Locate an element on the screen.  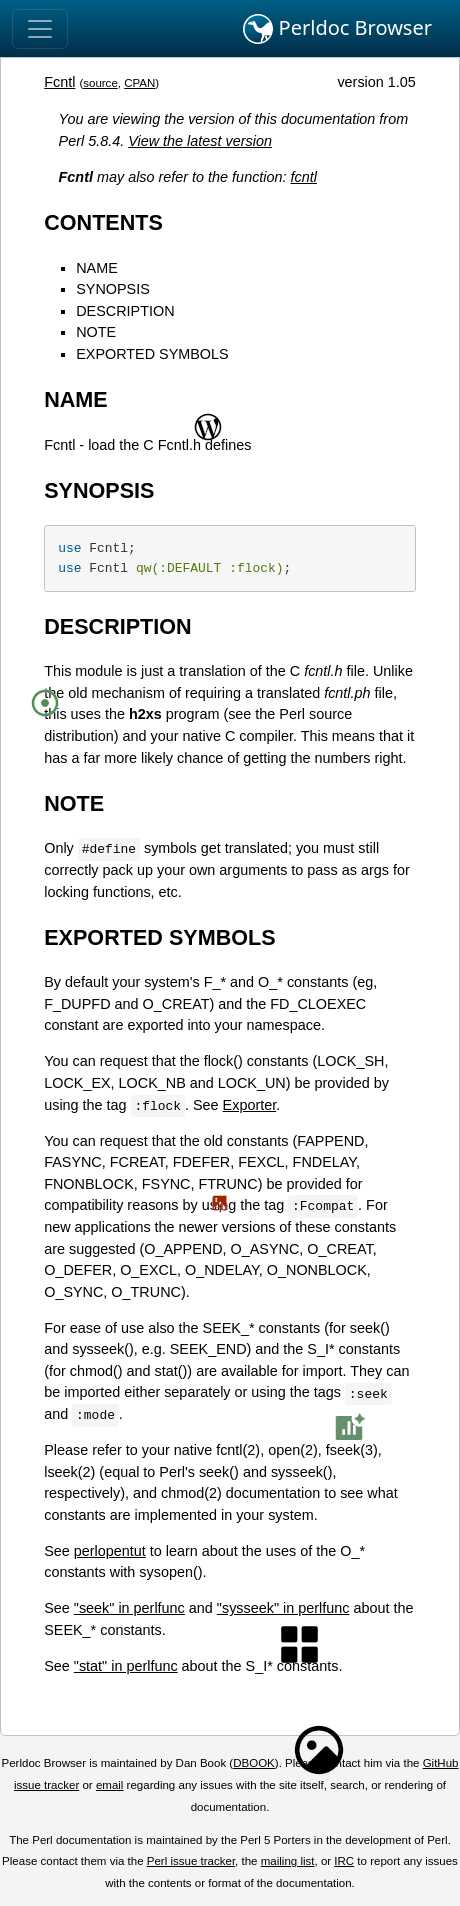
open wordpress dashboard is located at coordinates (208, 427).